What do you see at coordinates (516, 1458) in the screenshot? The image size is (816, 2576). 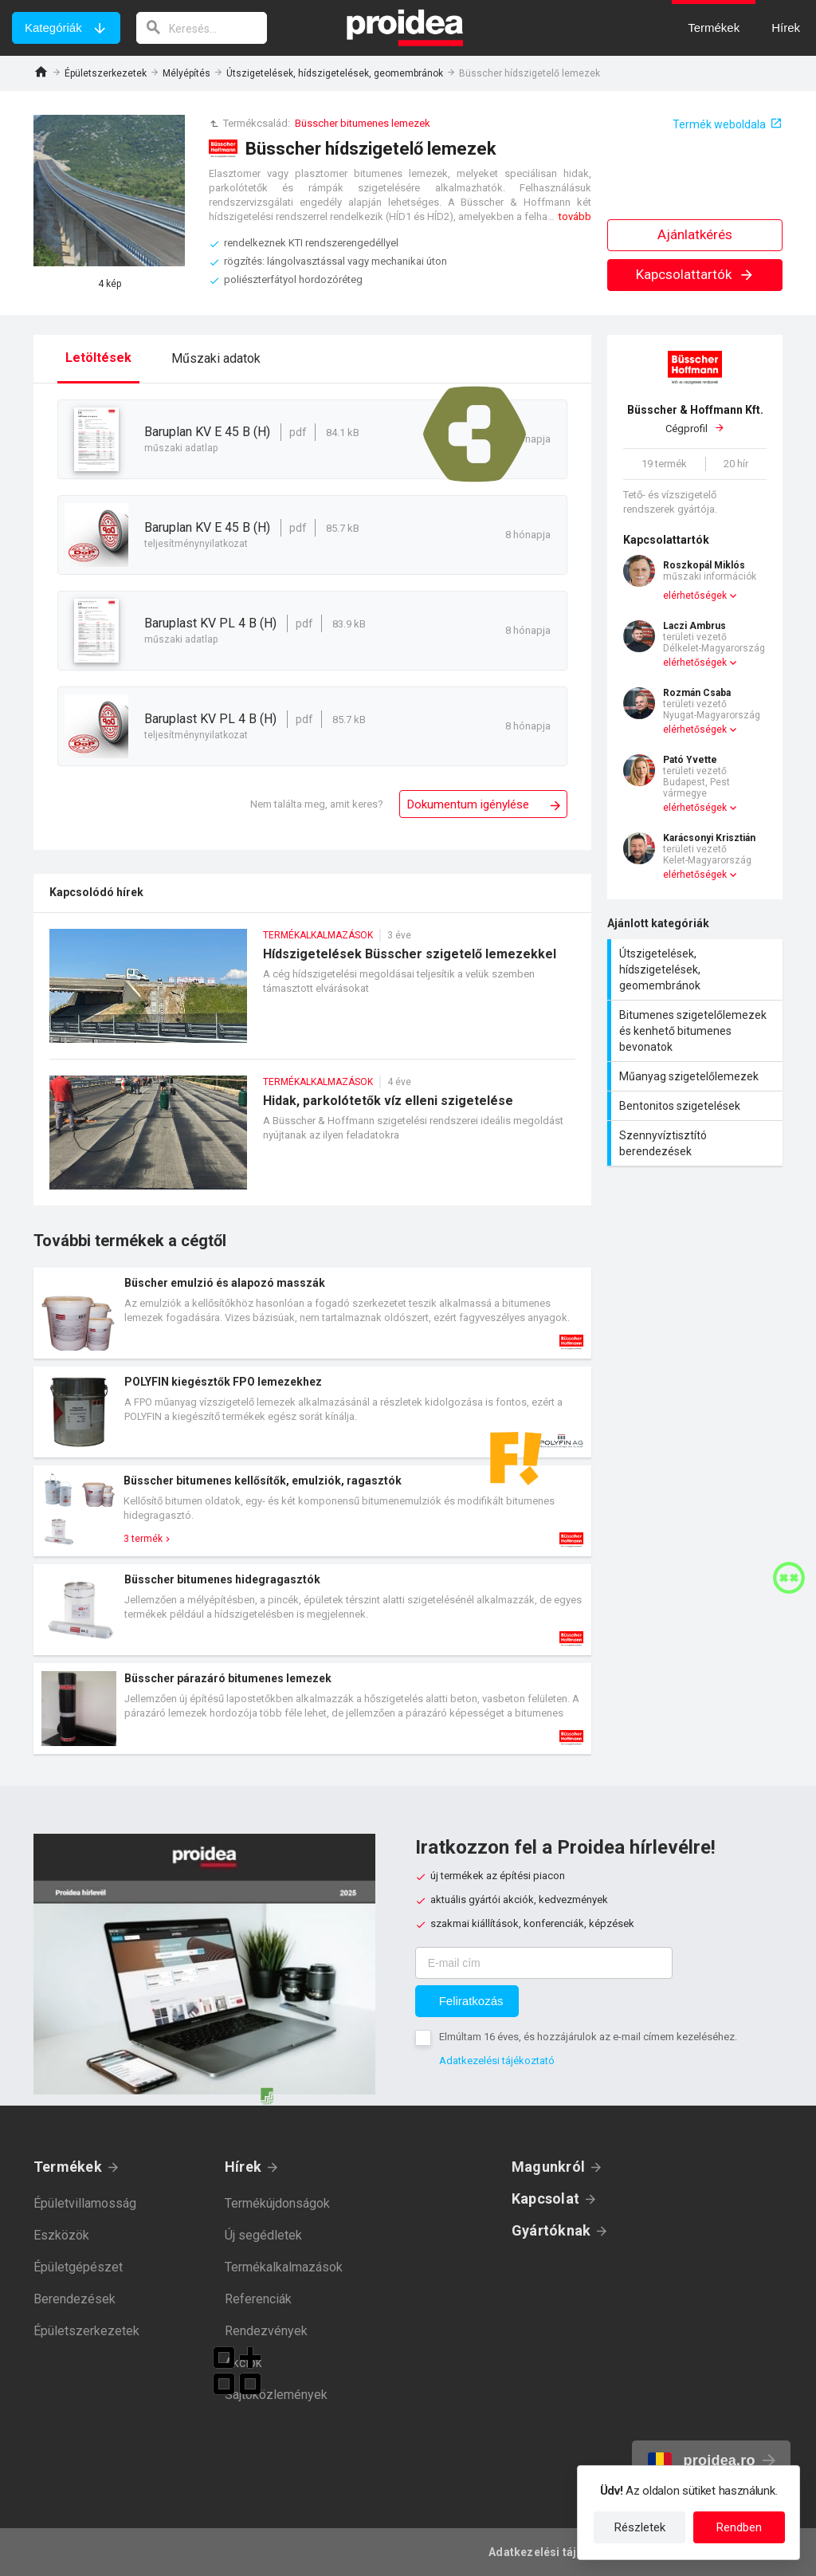 I see `Fritz! brand logo` at bounding box center [516, 1458].